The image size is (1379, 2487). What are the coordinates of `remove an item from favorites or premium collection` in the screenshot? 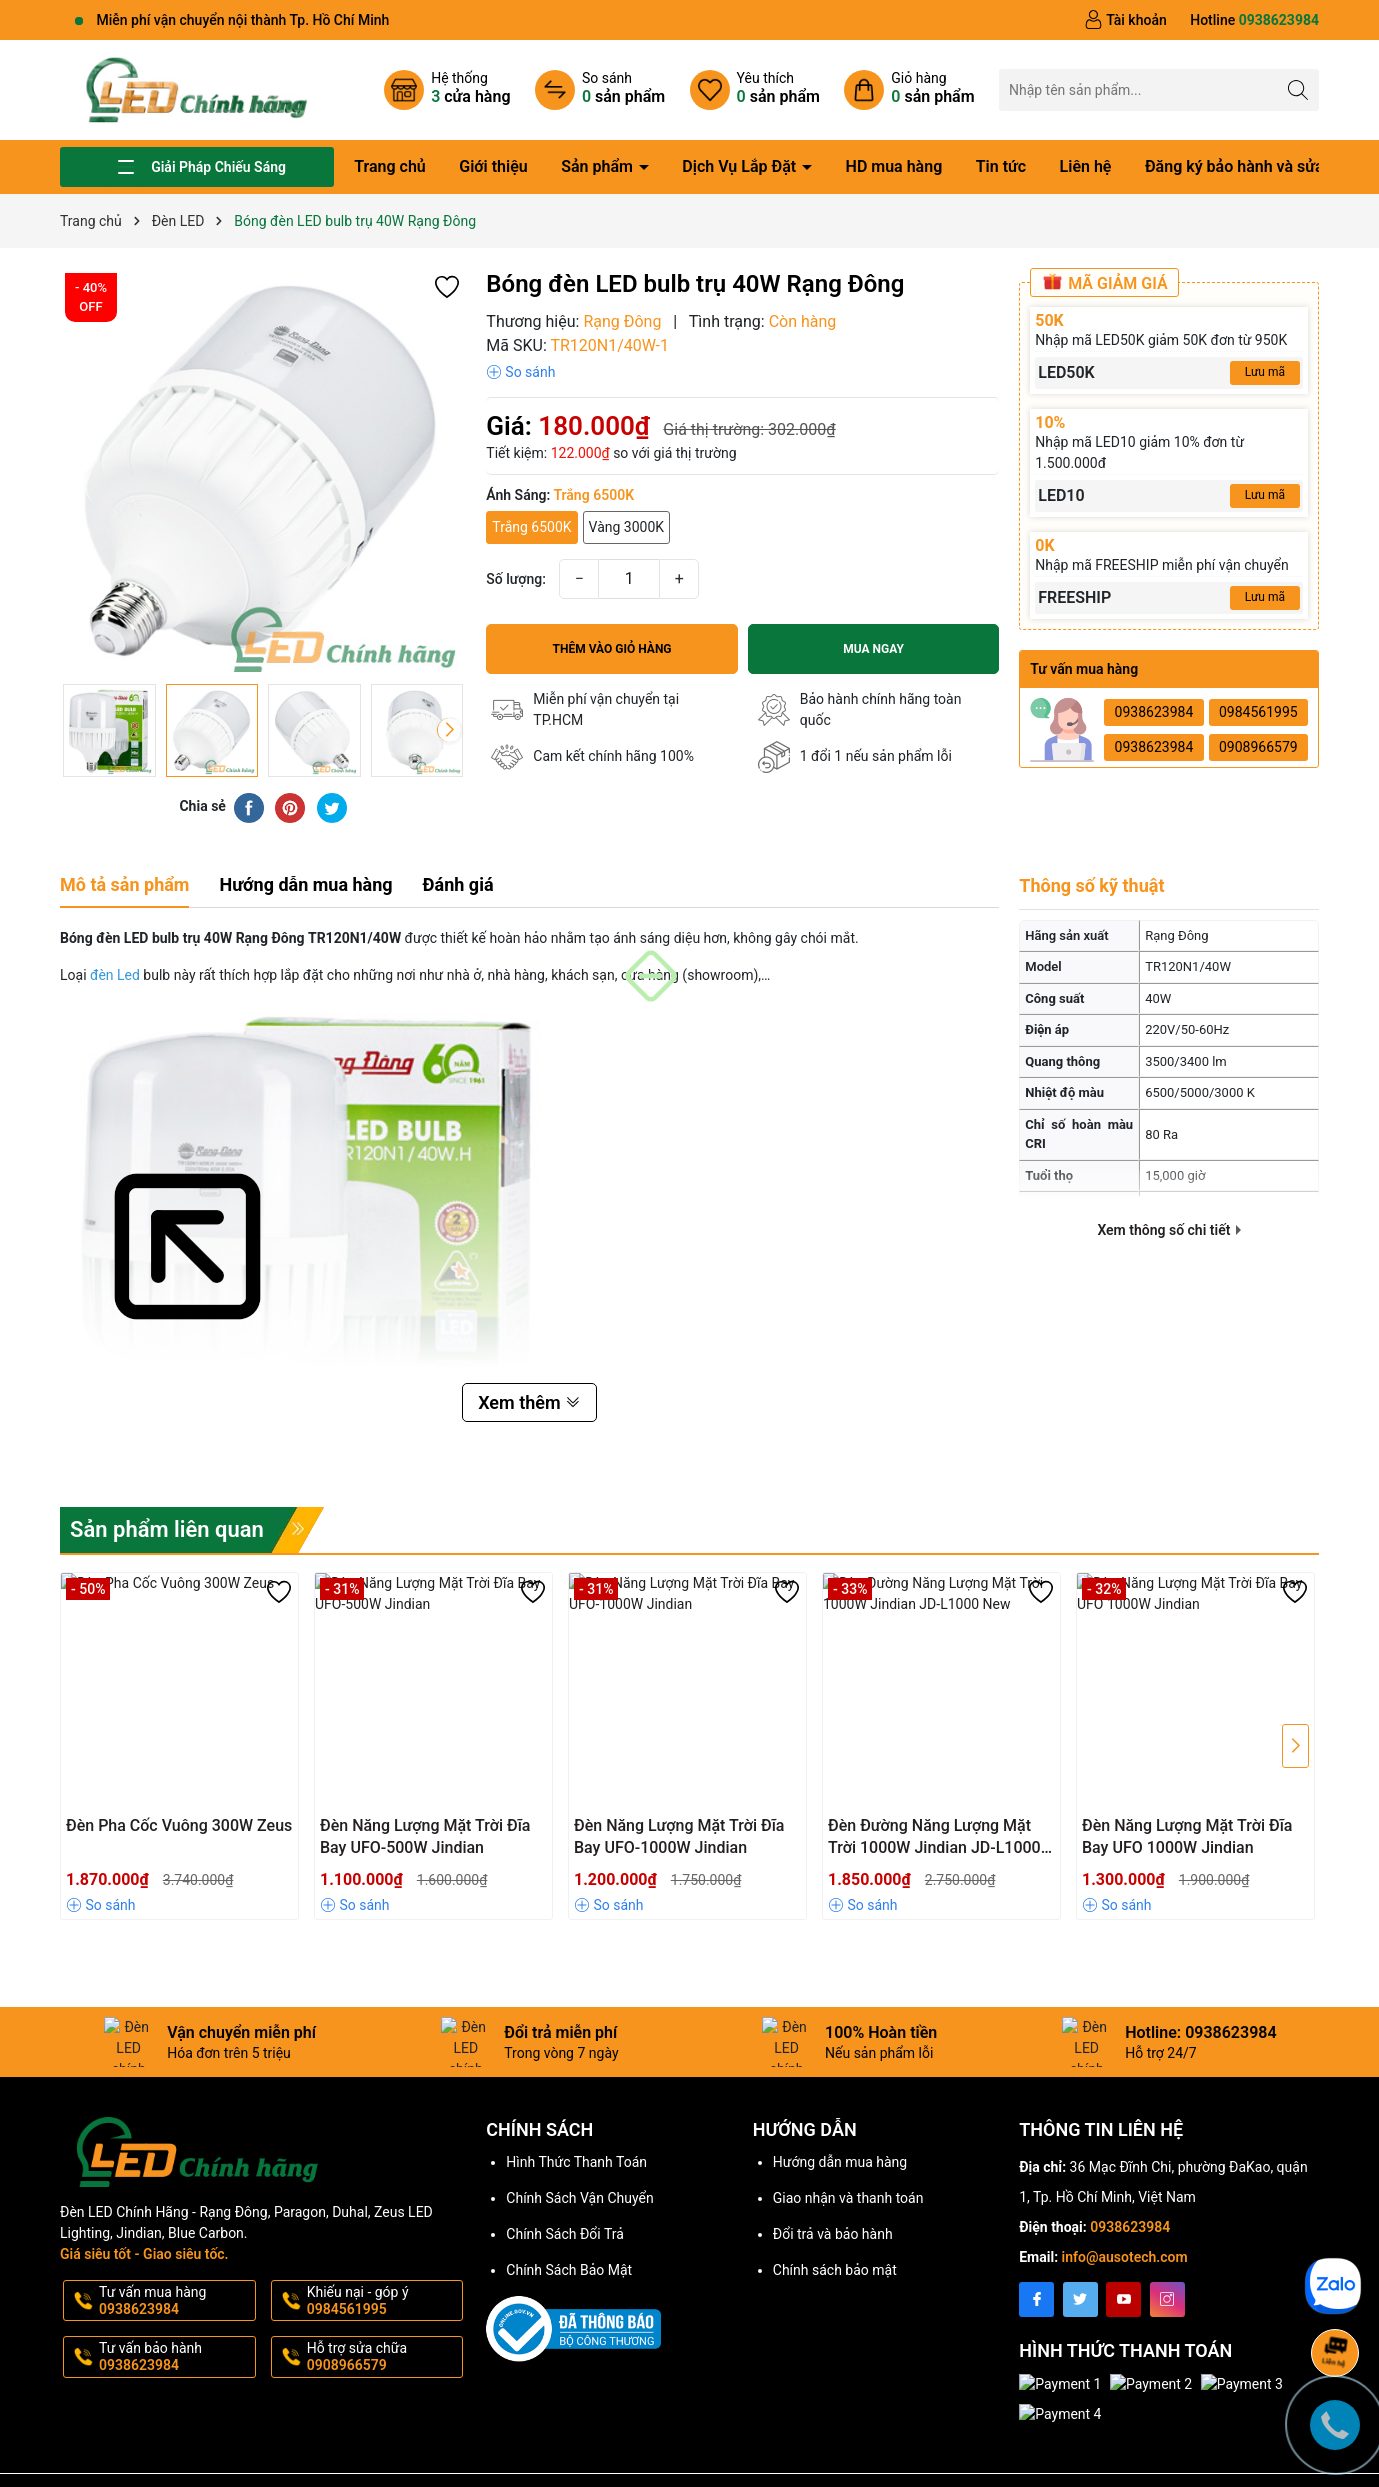 It's located at (651, 976).